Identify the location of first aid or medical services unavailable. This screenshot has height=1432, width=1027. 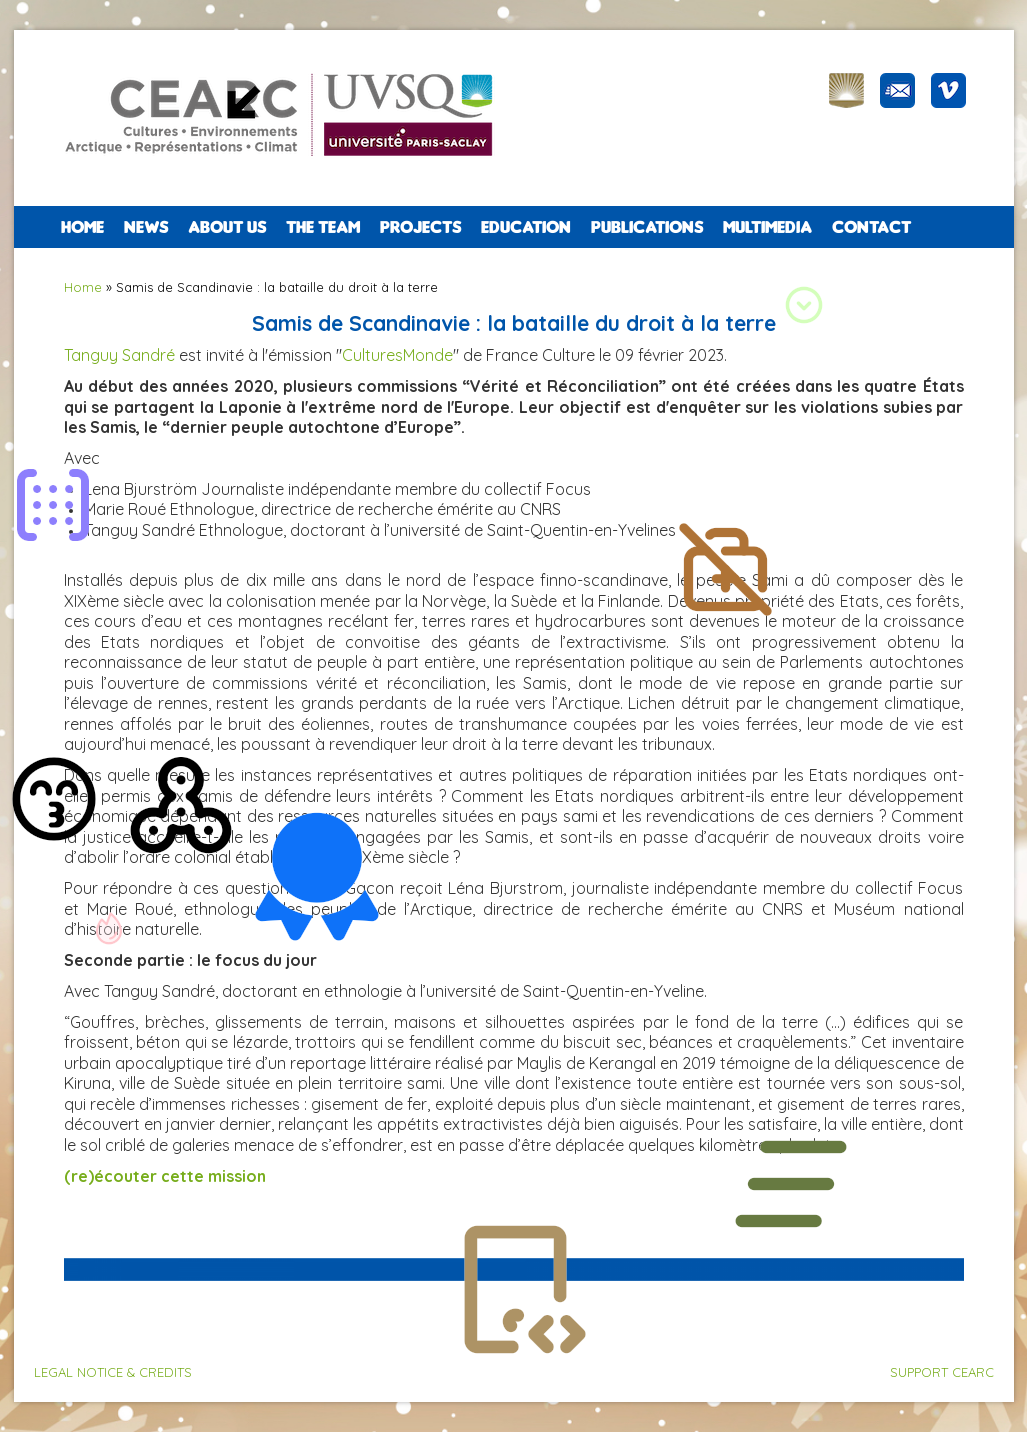
(725, 569).